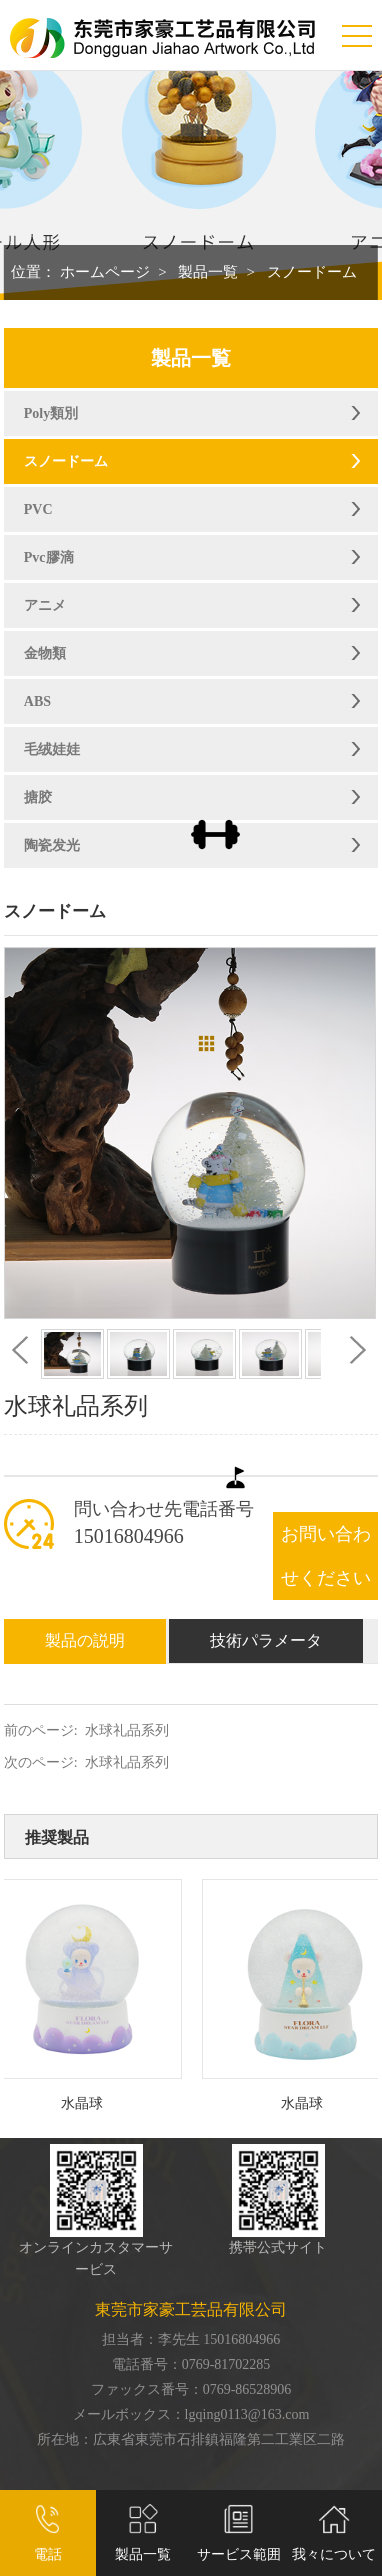 The height and width of the screenshot is (2576, 382). I want to click on view golf courses or activities, so click(235, 1477).